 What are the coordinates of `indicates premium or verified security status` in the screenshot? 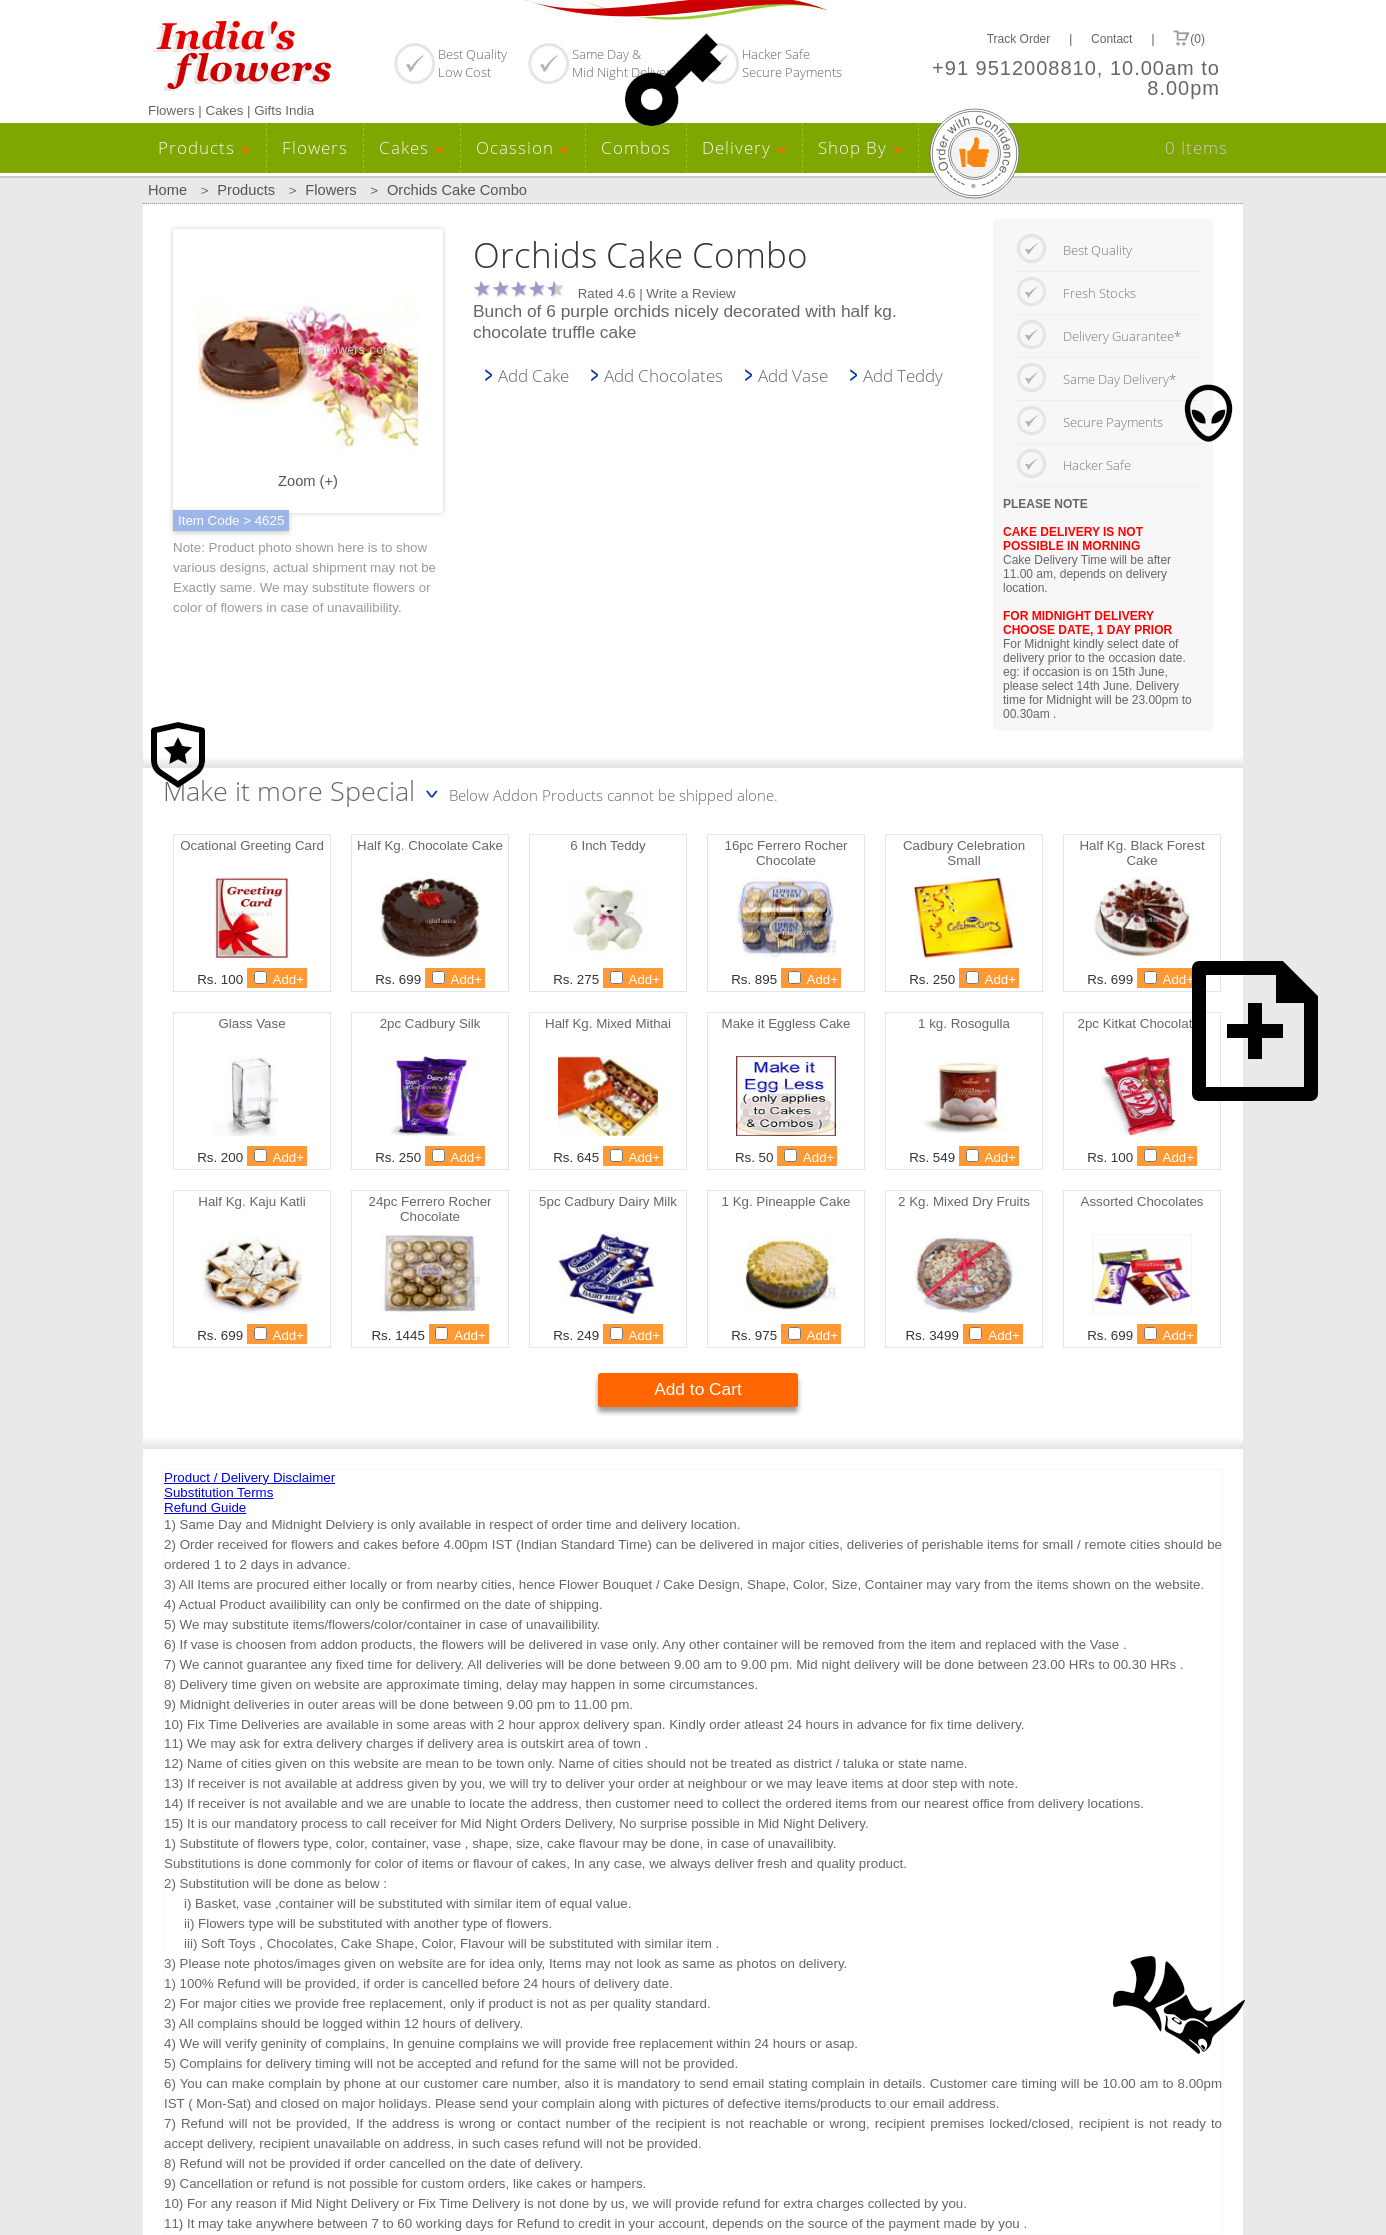 It's located at (178, 755).